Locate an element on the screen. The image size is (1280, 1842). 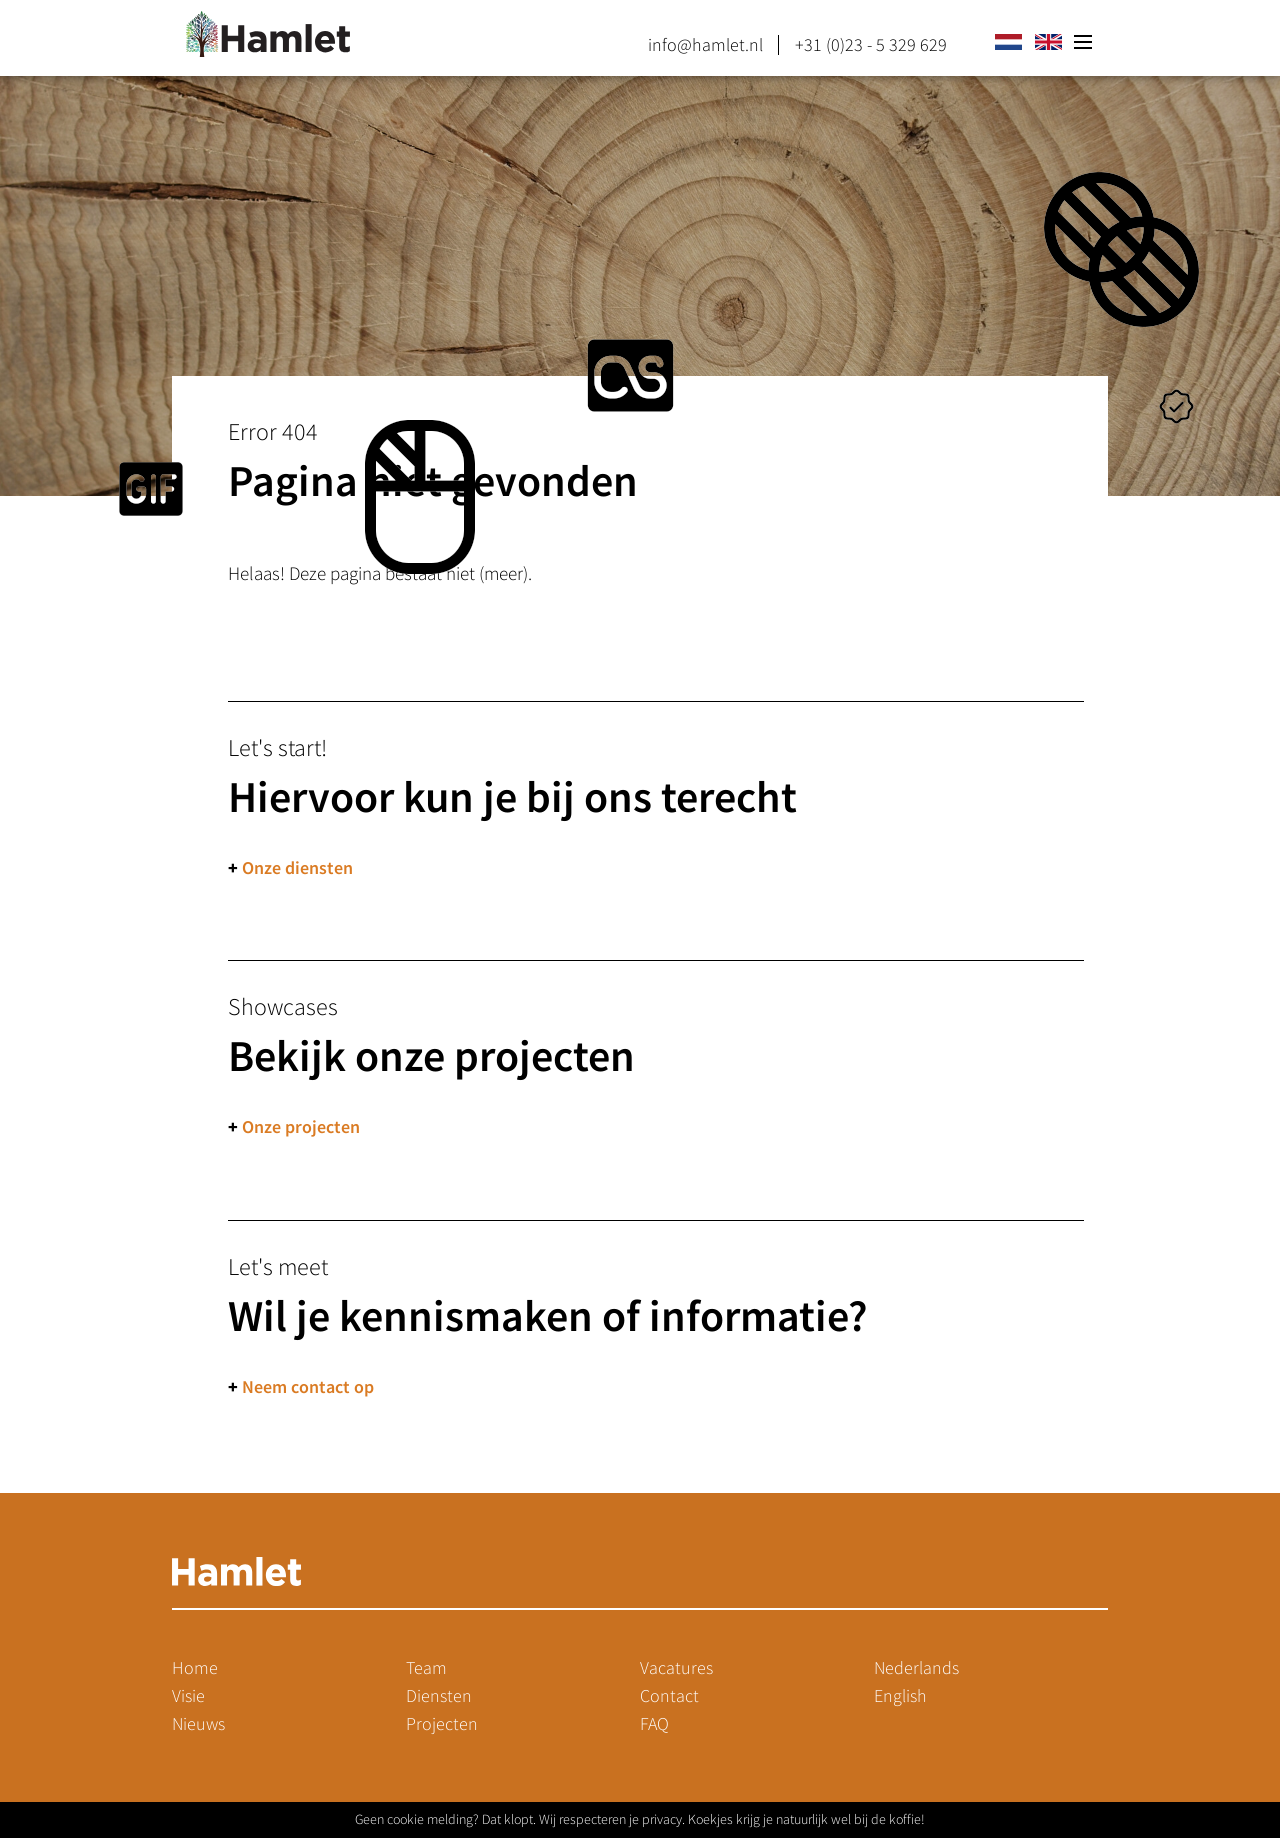
open Last.fm app or website is located at coordinates (630, 375).